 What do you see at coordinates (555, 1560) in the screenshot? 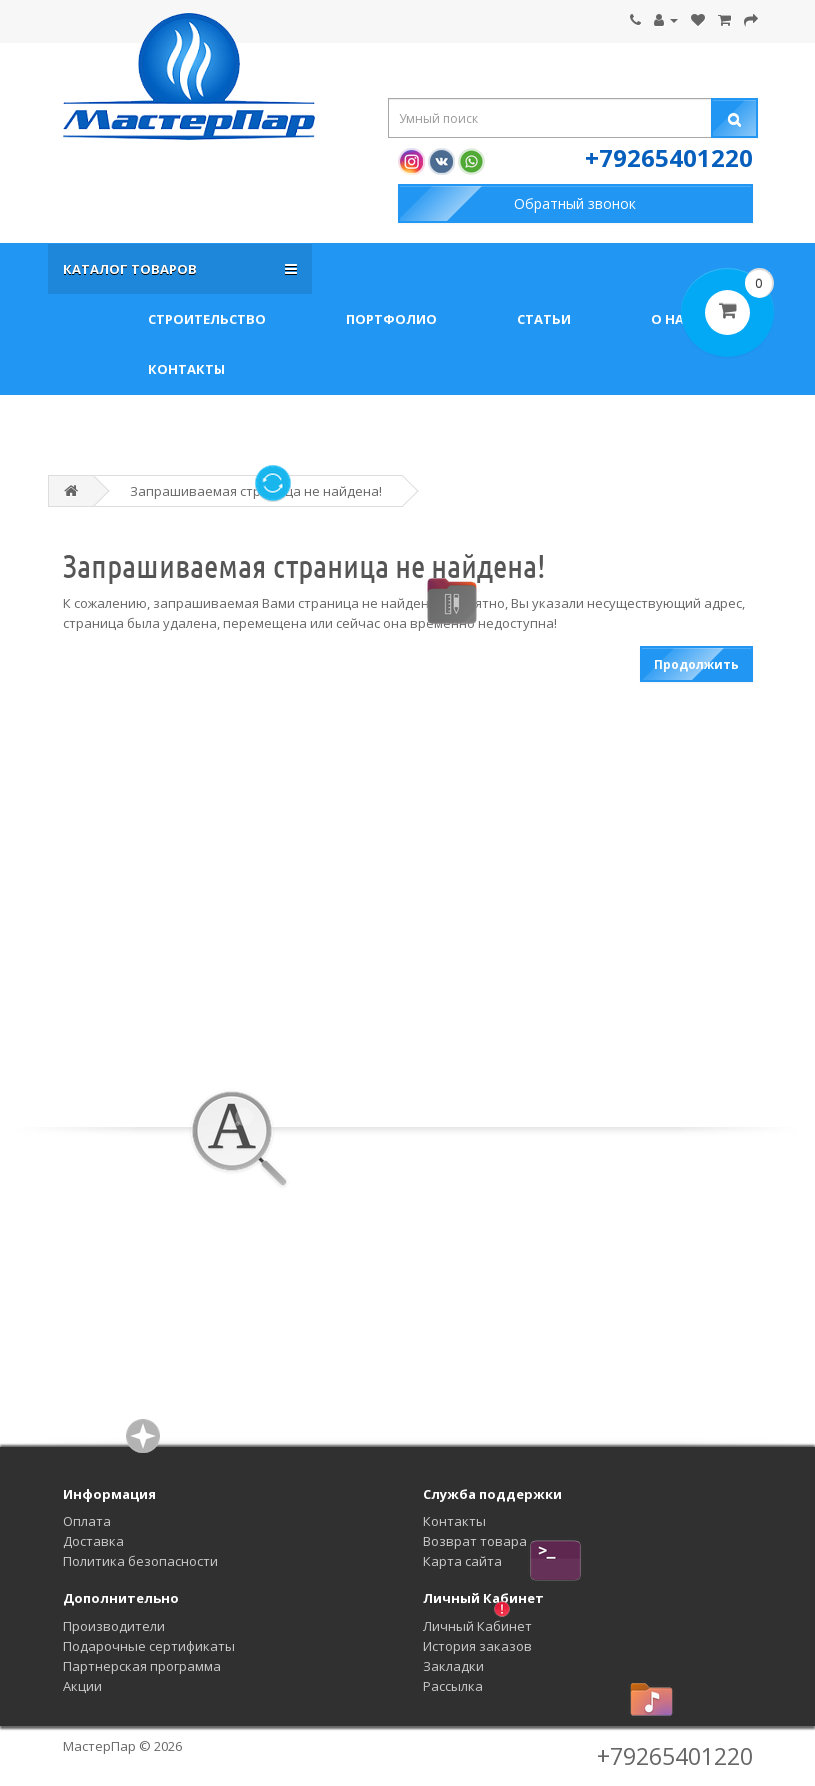
I see `open terminal application` at bounding box center [555, 1560].